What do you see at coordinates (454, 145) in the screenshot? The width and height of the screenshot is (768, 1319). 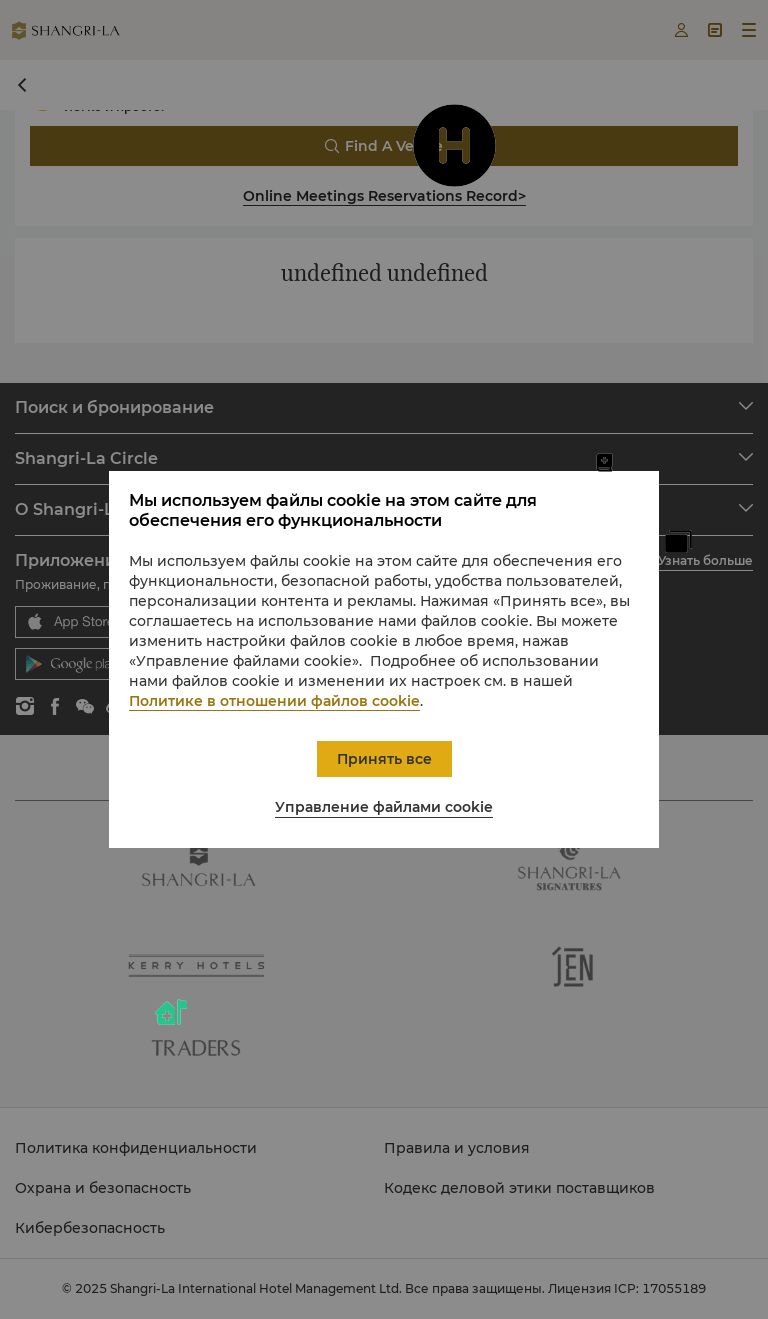 I see `indicates a hospital or medical facility nearby` at bounding box center [454, 145].